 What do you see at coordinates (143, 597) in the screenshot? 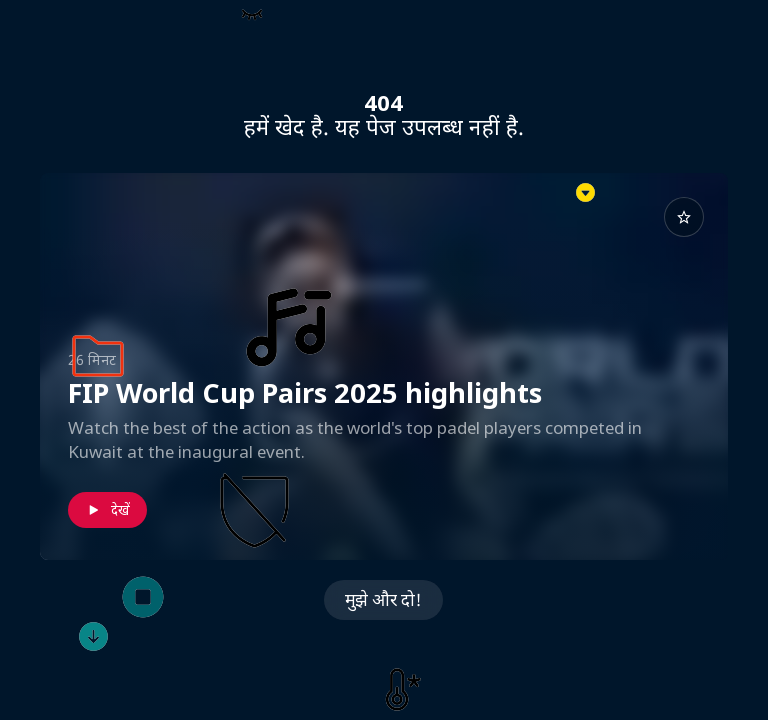
I see `stop media playback` at bounding box center [143, 597].